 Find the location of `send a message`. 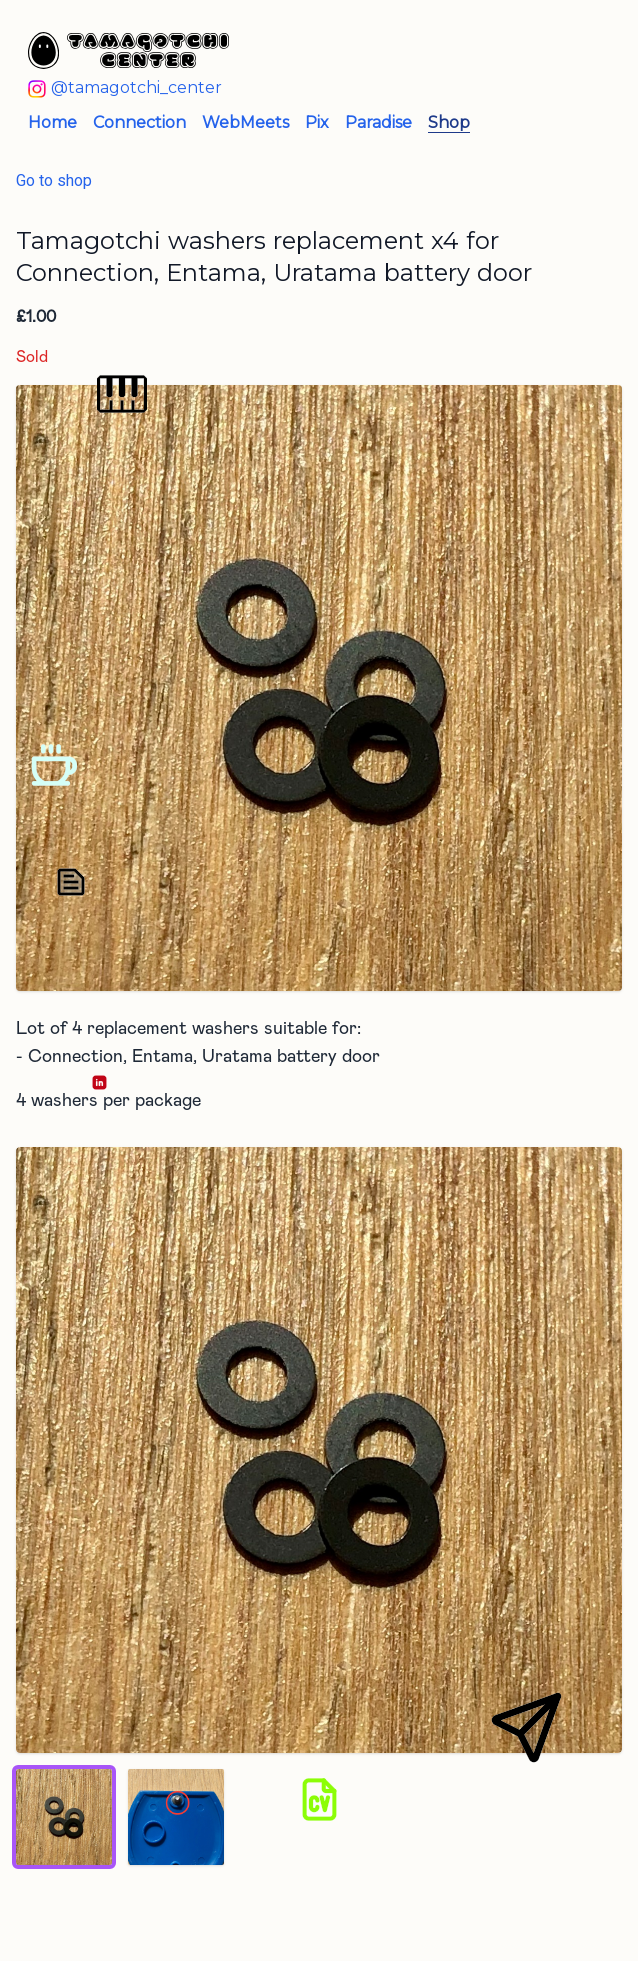

send a message is located at coordinates (527, 1727).